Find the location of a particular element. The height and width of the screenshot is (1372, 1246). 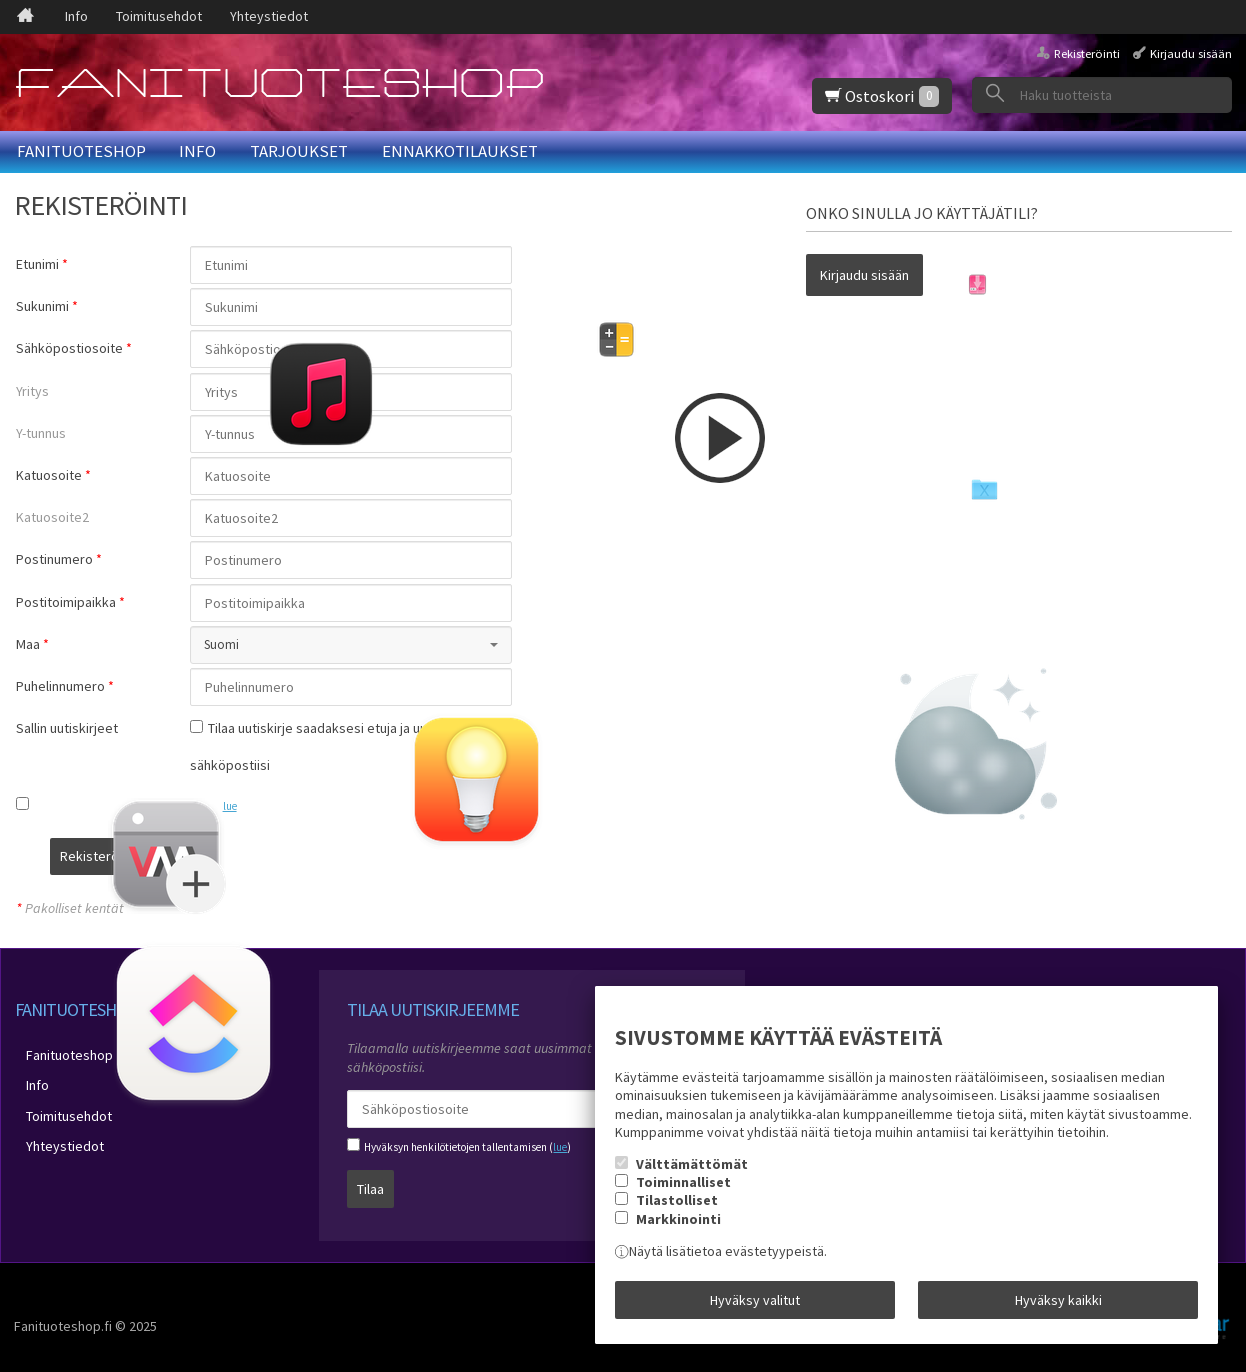

start or resume a process is located at coordinates (720, 438).